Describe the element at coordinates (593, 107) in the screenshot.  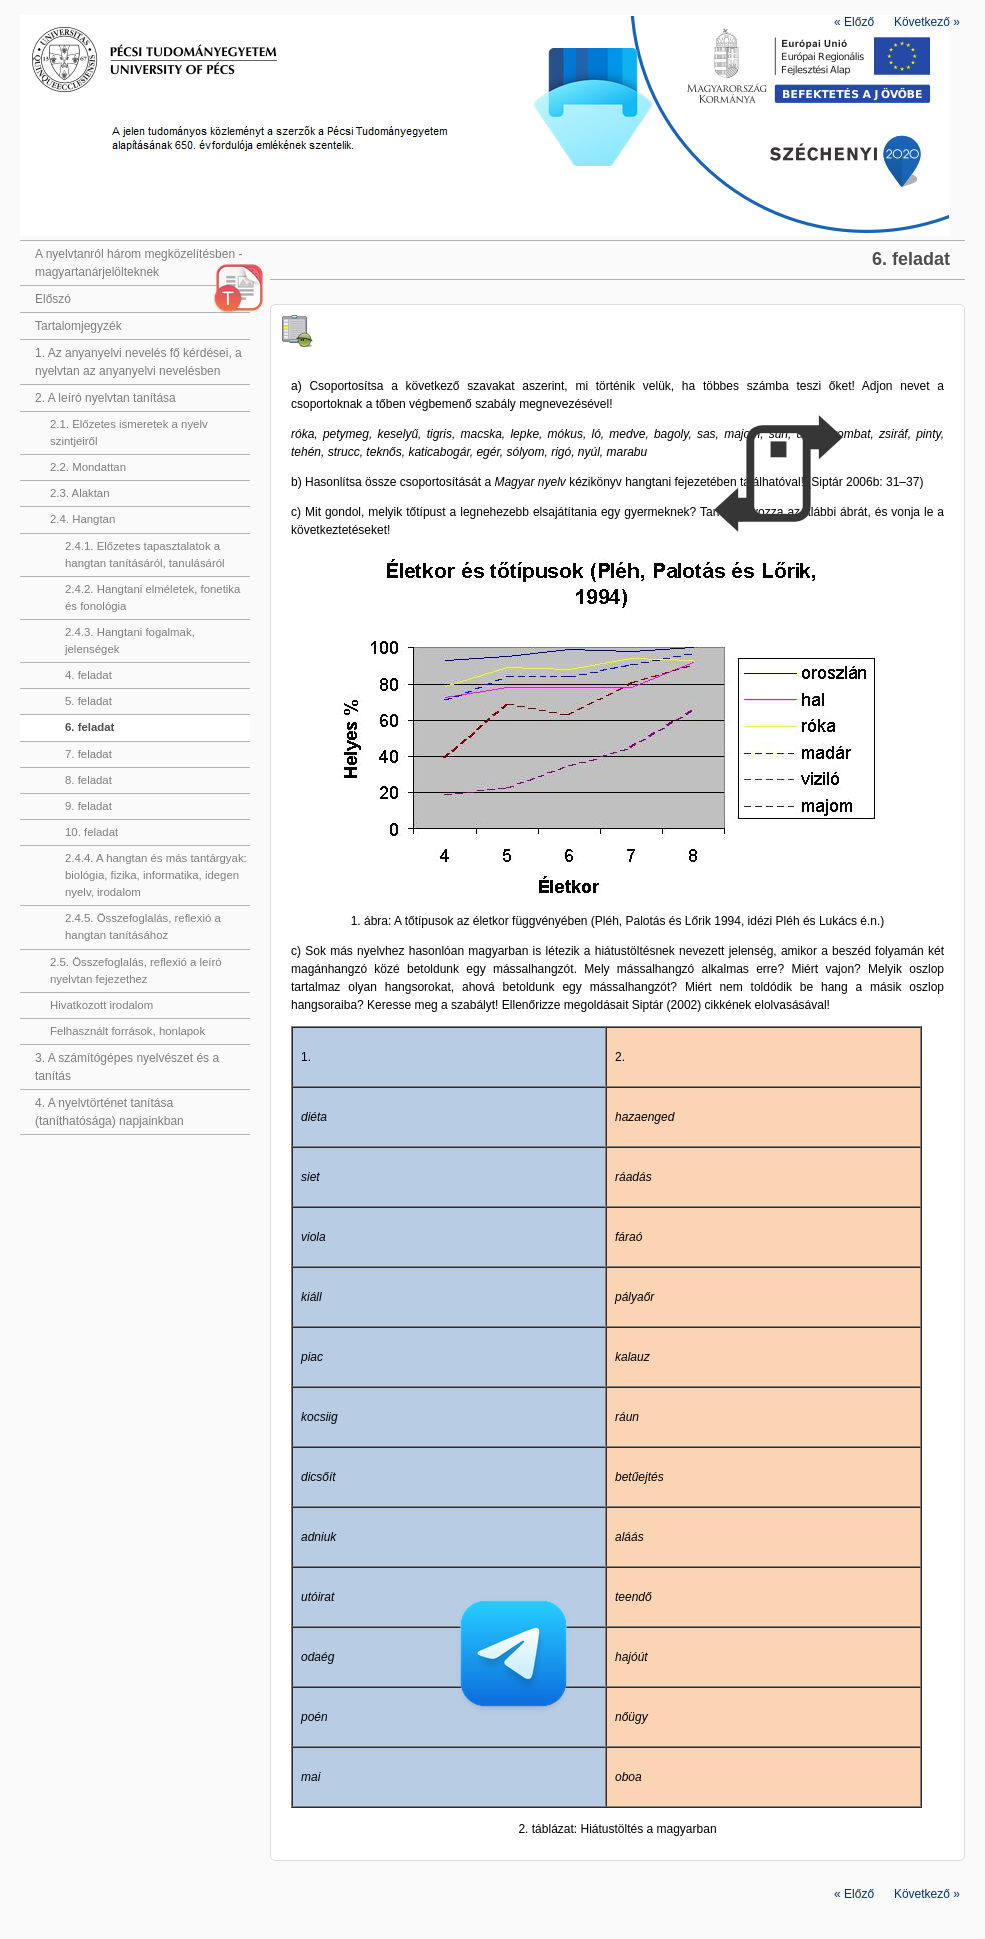
I see `open the warehouse app for managing software packages` at that location.